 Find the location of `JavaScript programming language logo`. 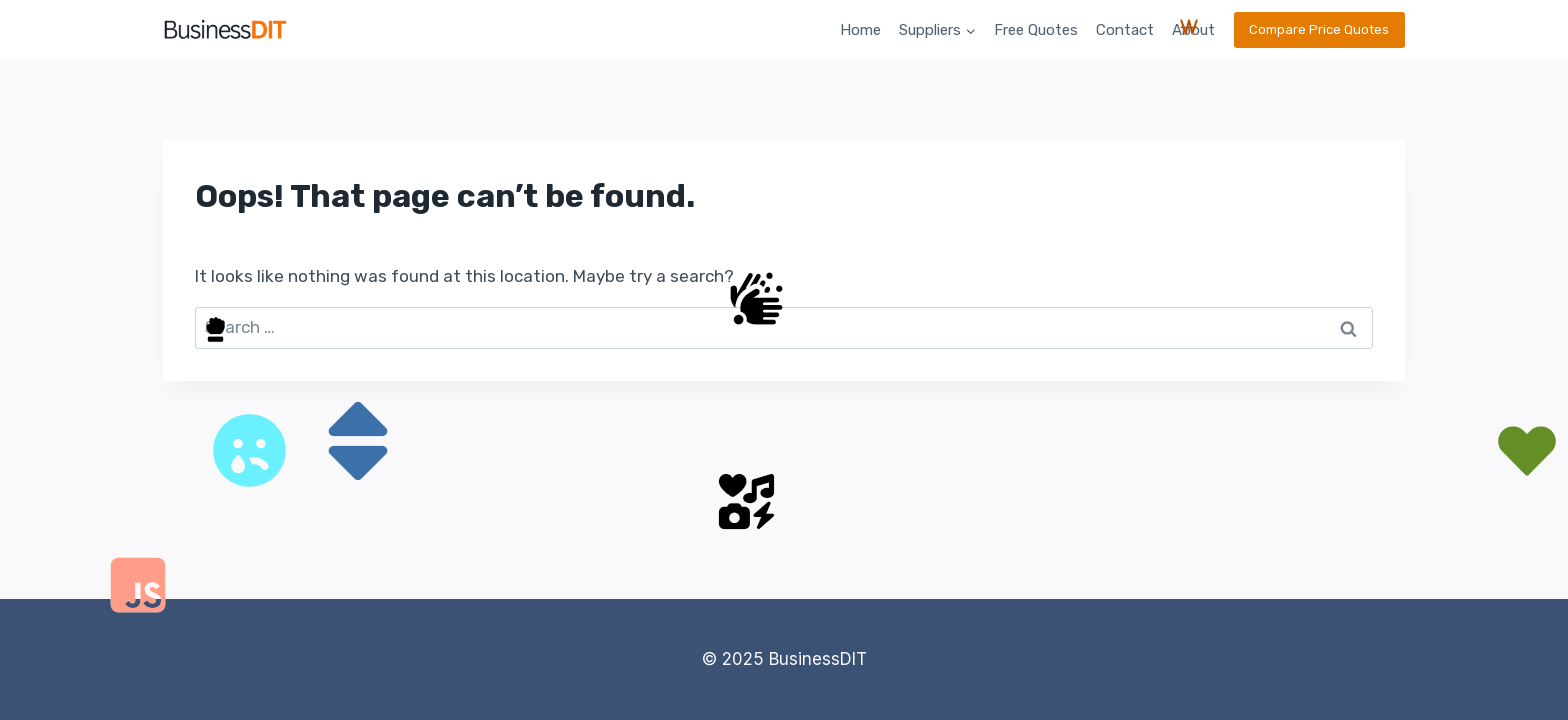

JavaScript programming language logo is located at coordinates (138, 585).